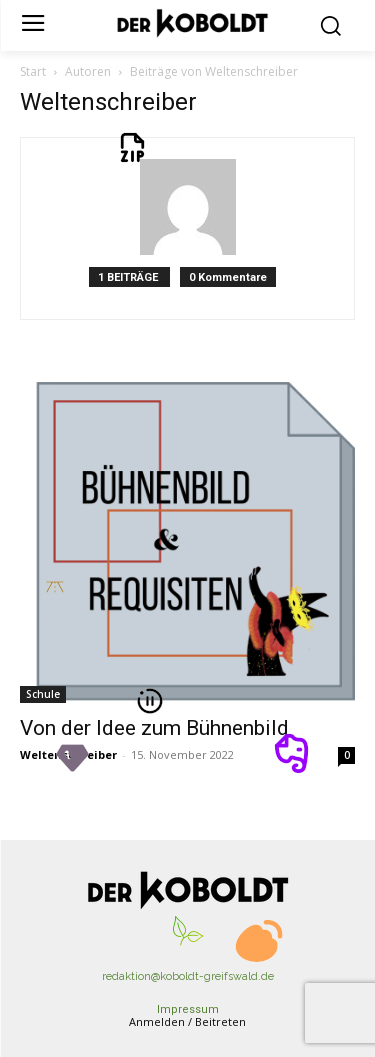 This screenshot has height=1057, width=375. Describe the element at coordinates (292, 753) in the screenshot. I see `open evernote app` at that location.